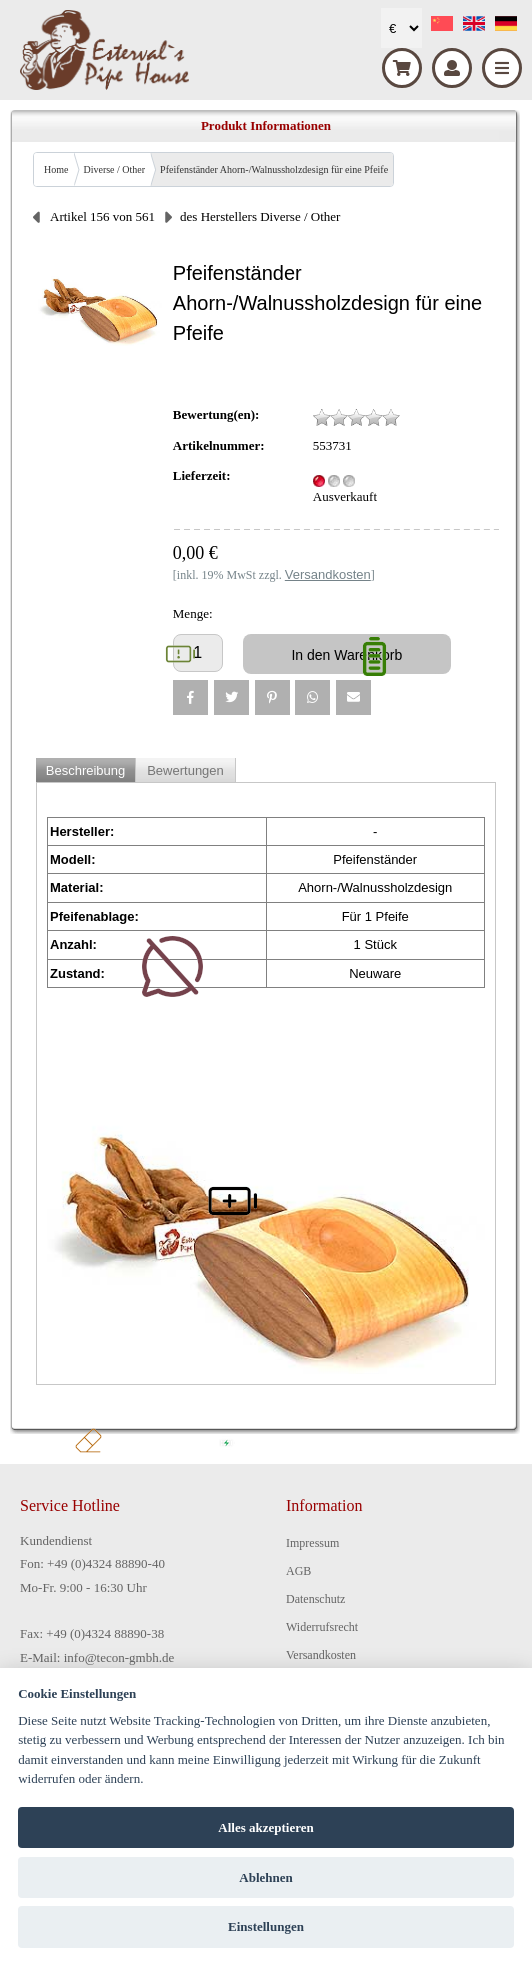 The height and width of the screenshot is (1966, 532). What do you see at coordinates (172, 966) in the screenshot?
I see `mute or disable chat notifications` at bounding box center [172, 966].